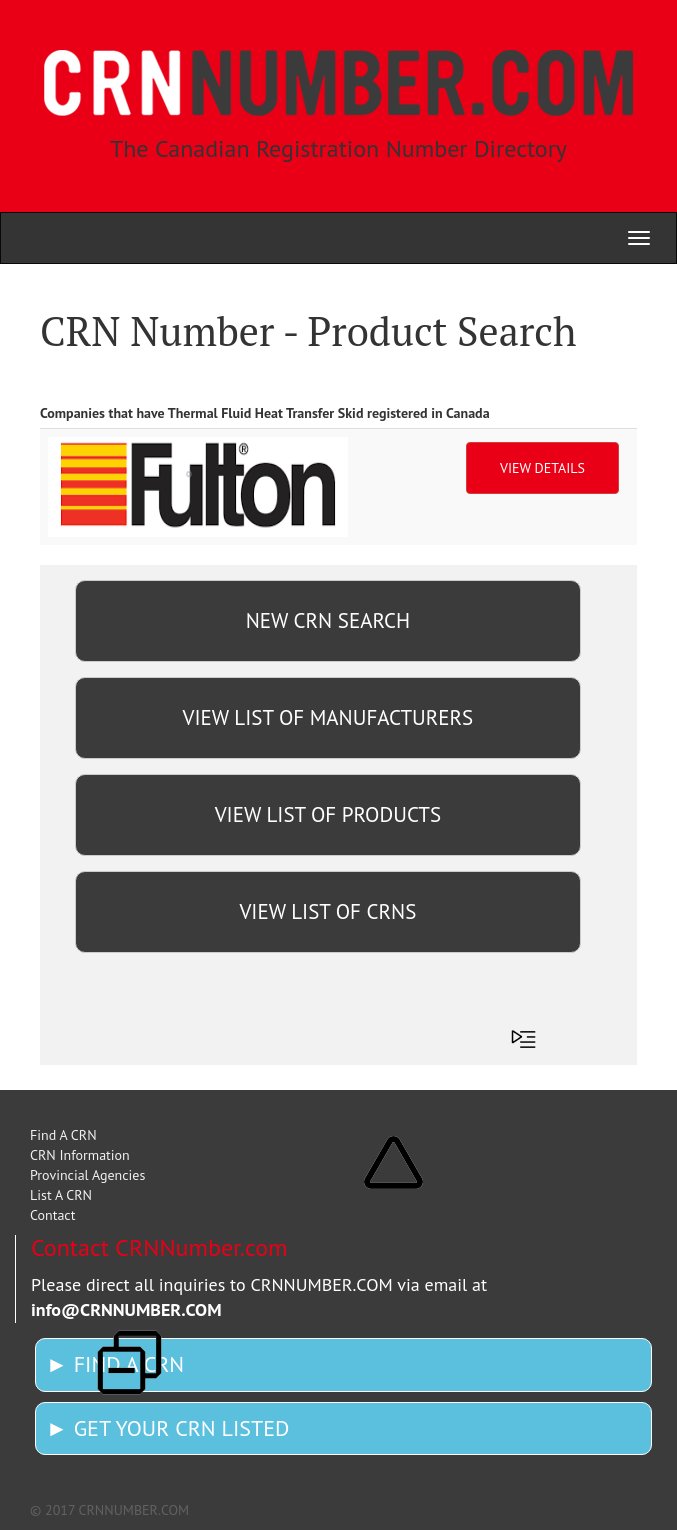  What do you see at coordinates (523, 1039) in the screenshot?
I see `step through code one line at a time during debugging` at bounding box center [523, 1039].